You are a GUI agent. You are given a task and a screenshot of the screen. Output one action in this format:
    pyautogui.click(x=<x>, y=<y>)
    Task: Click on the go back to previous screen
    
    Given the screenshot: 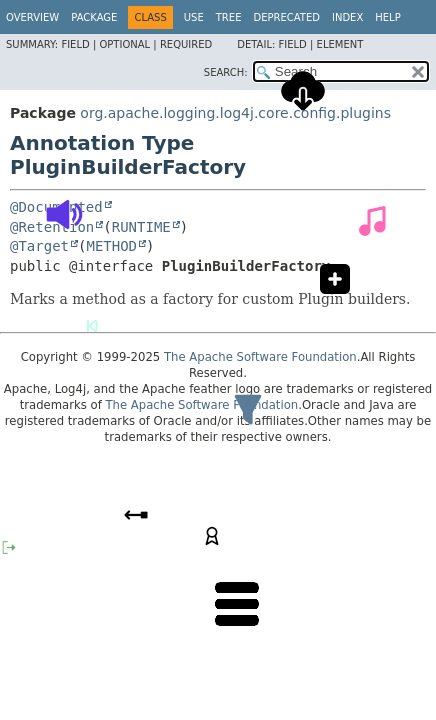 What is the action you would take?
    pyautogui.click(x=136, y=515)
    